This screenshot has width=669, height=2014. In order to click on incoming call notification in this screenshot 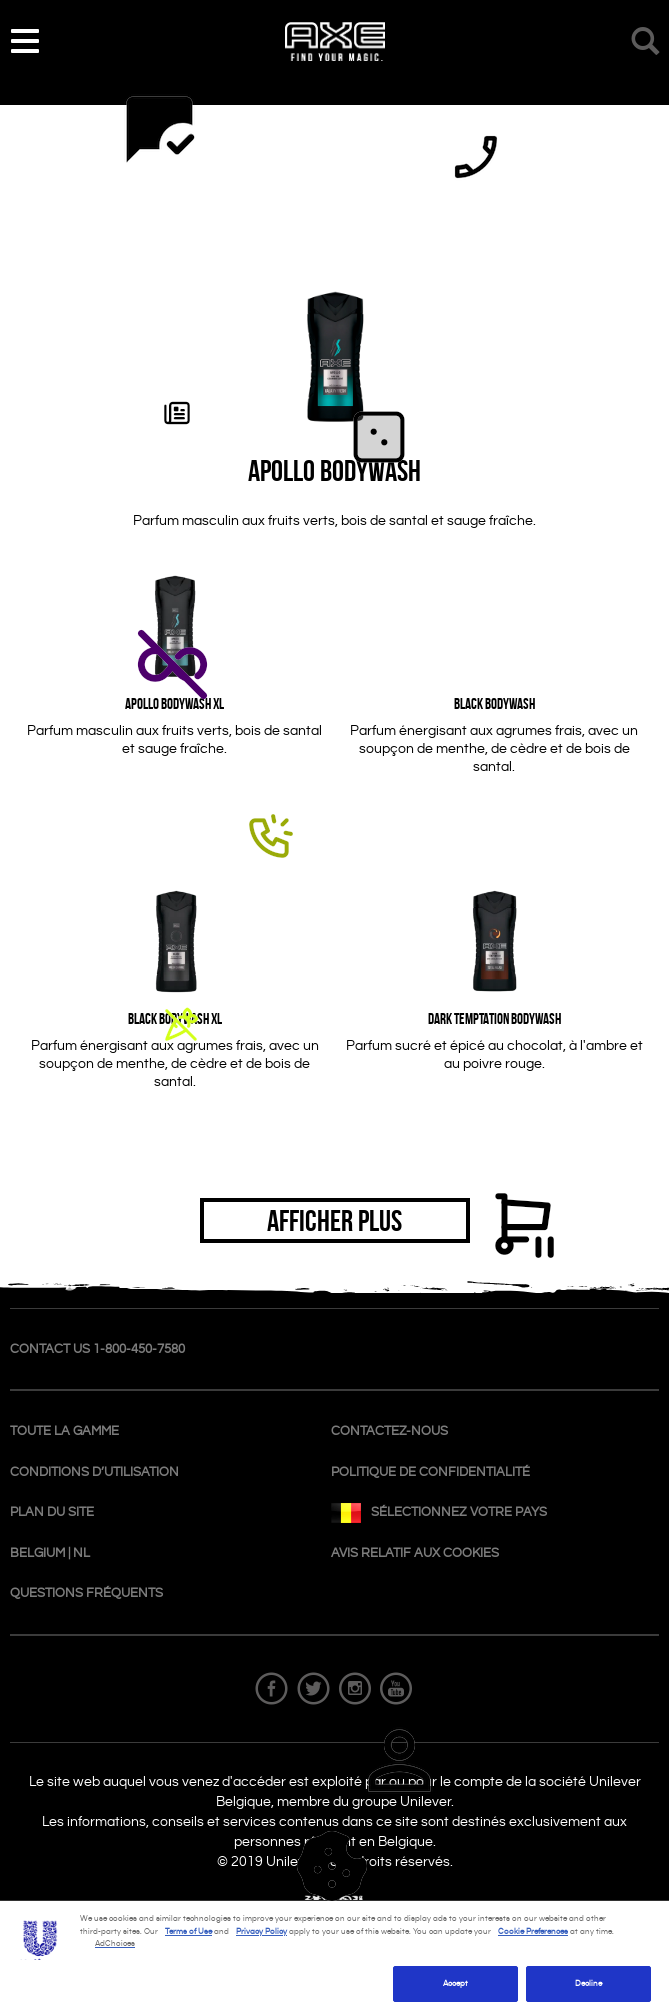, I will do `click(270, 837)`.